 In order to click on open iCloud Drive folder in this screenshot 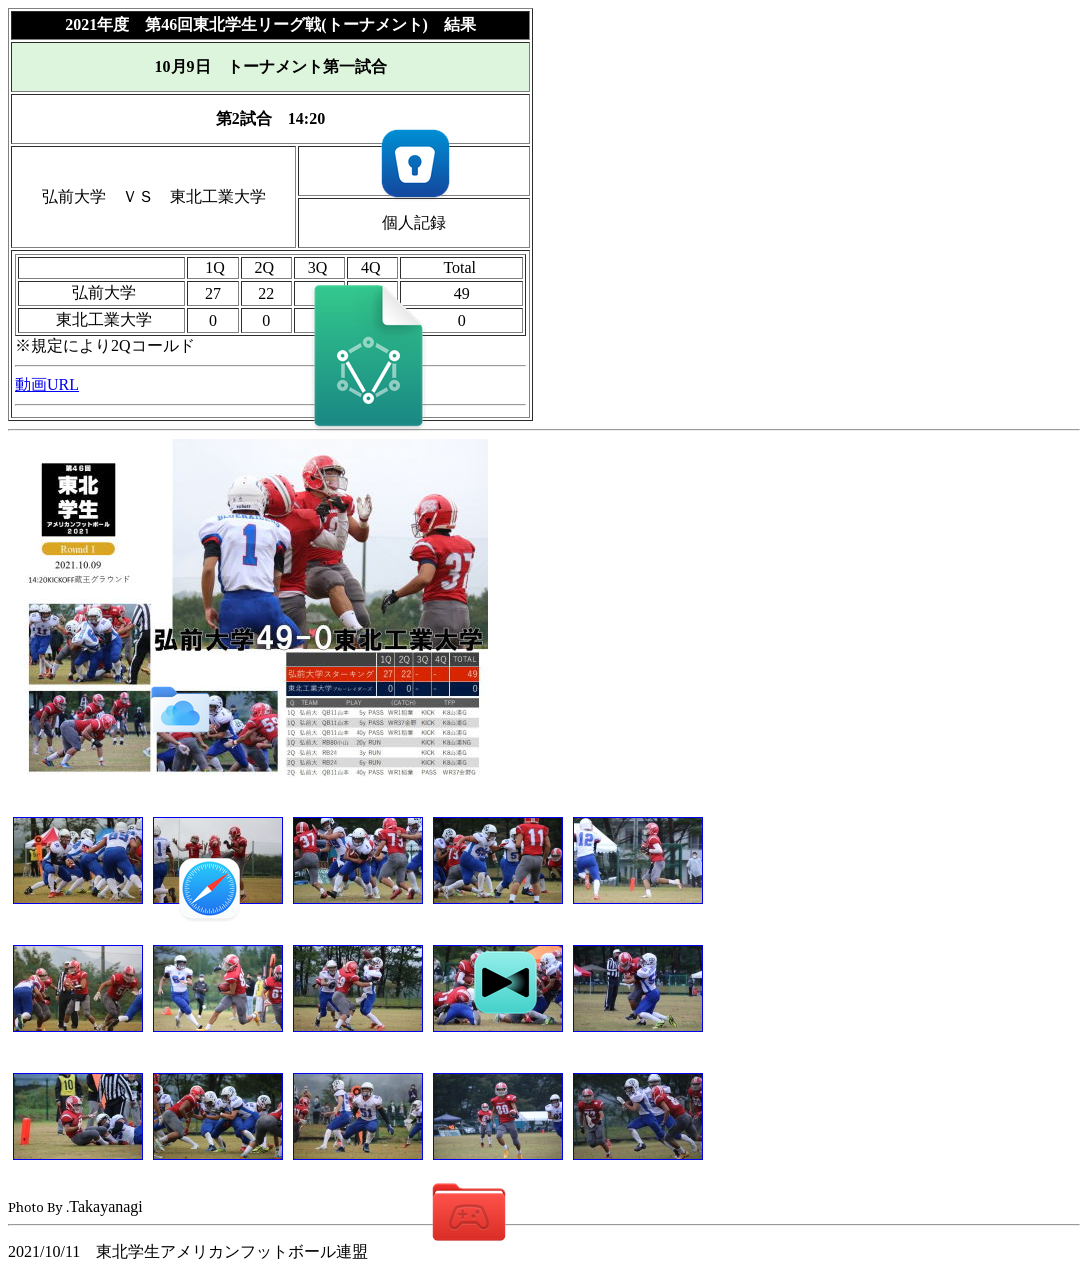, I will do `click(180, 711)`.